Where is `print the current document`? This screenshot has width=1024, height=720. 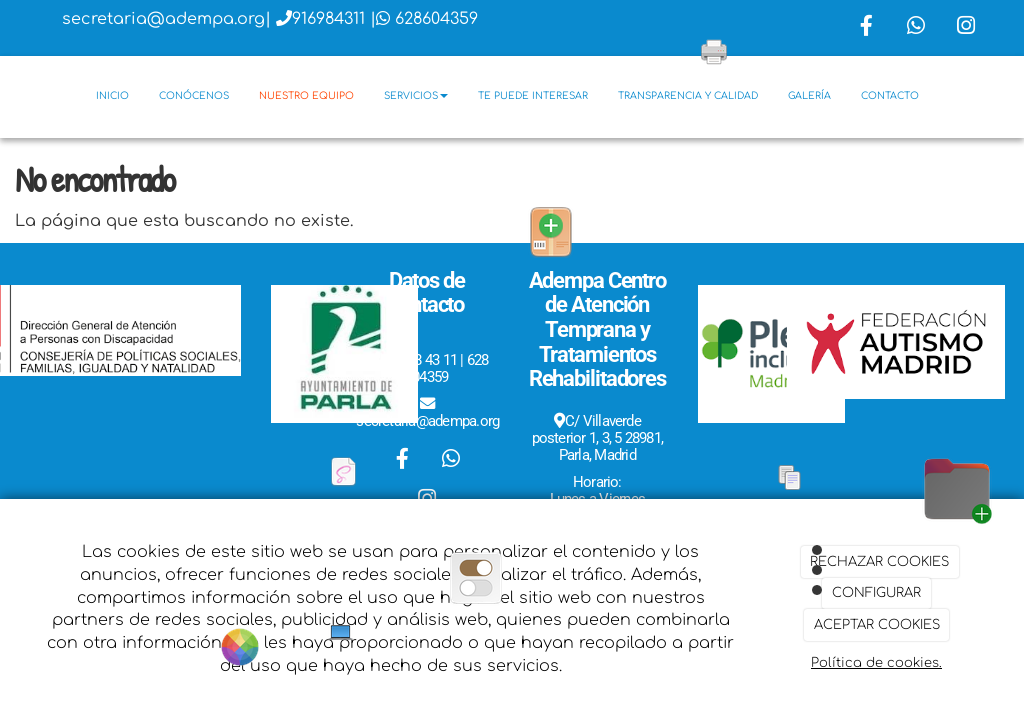 print the current document is located at coordinates (714, 52).